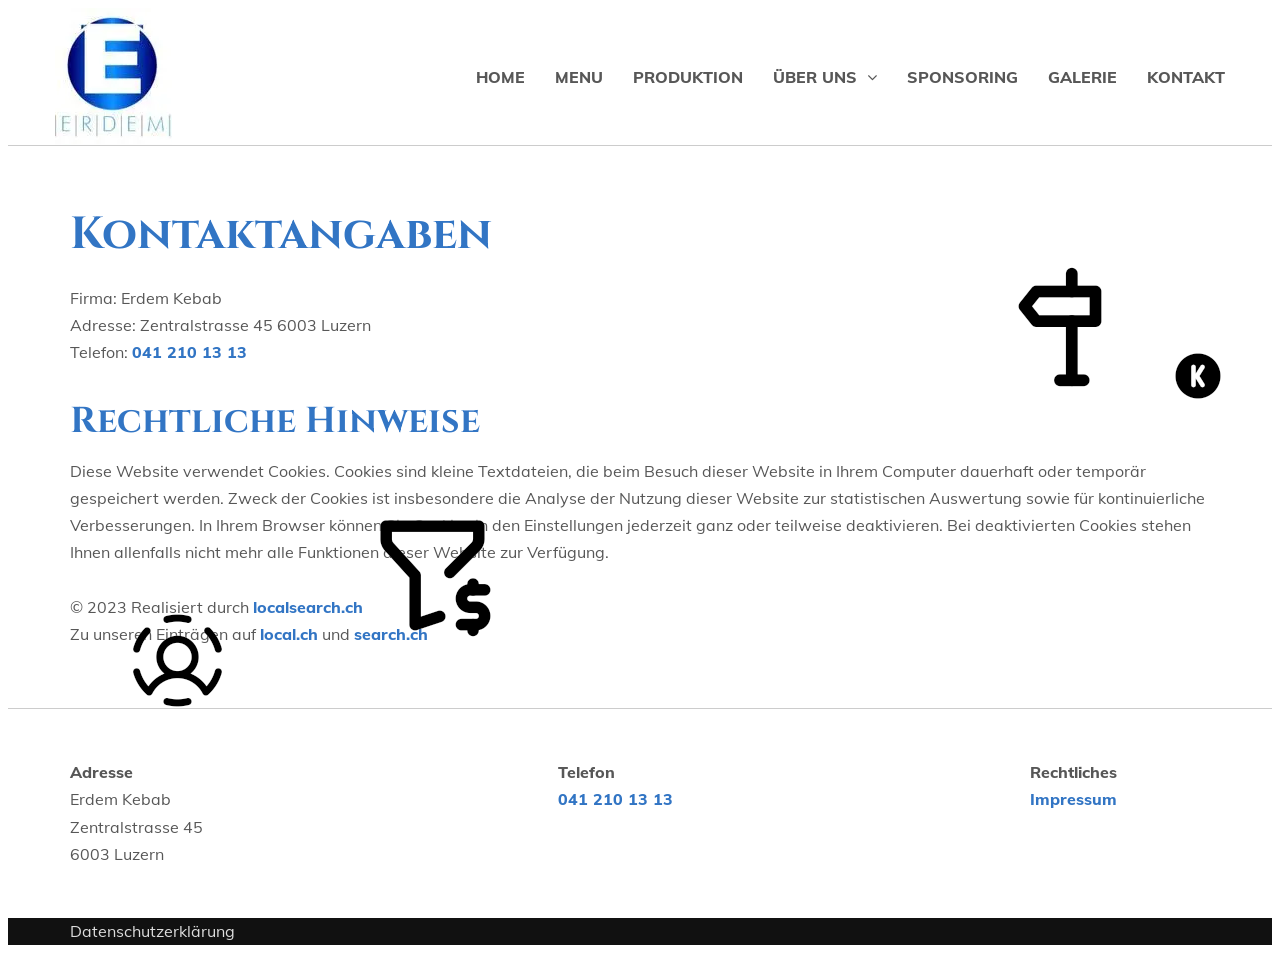 The image size is (1280, 953). What do you see at coordinates (177, 660) in the screenshot?
I see `incomplete or pending user profile` at bounding box center [177, 660].